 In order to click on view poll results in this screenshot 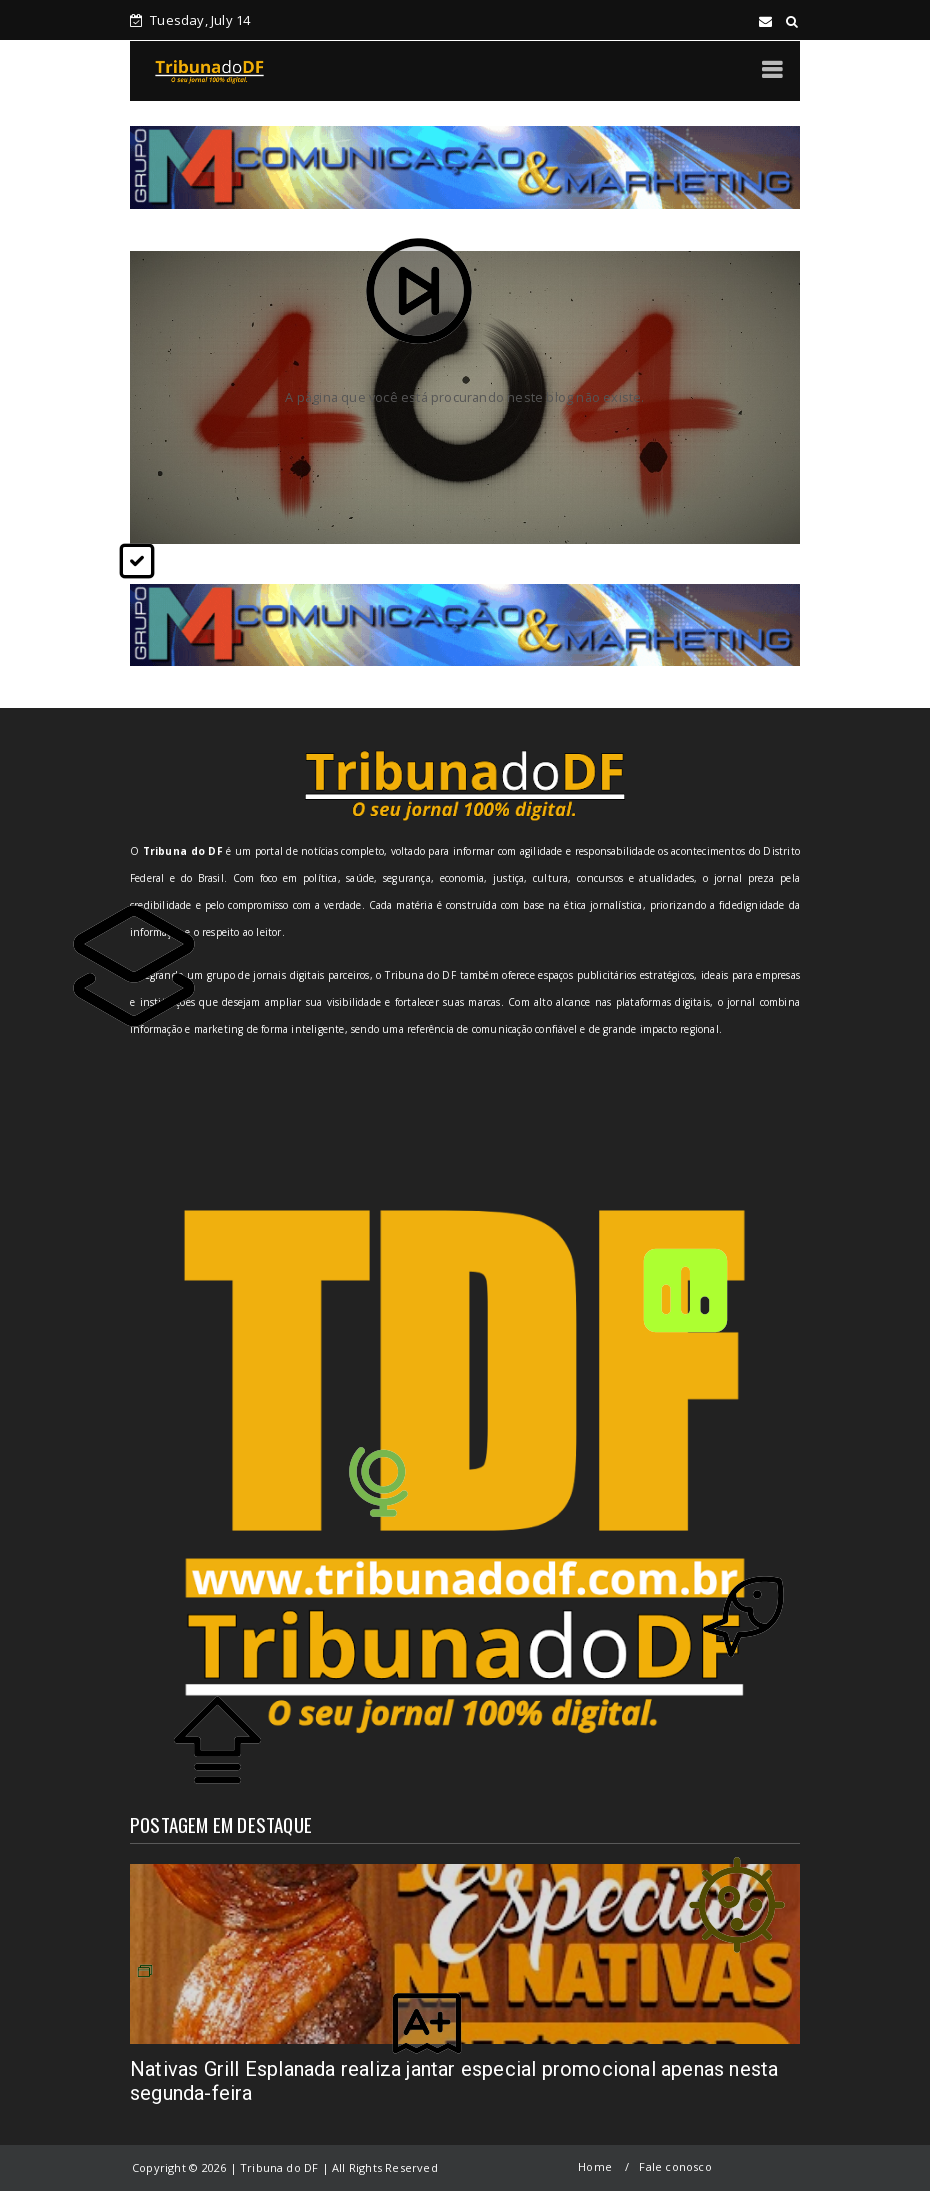, I will do `click(685, 1290)`.